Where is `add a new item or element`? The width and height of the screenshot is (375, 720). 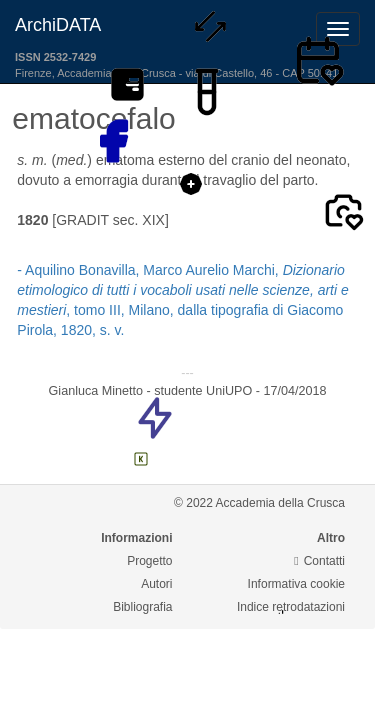
add a new item or element is located at coordinates (191, 184).